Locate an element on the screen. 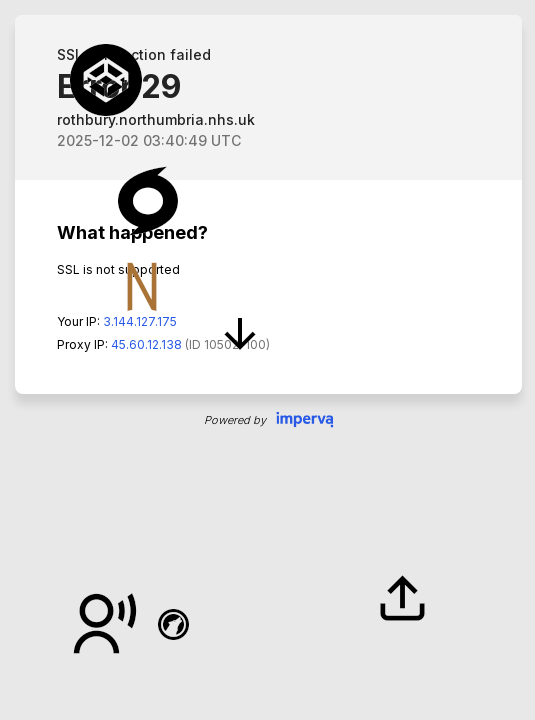  activate voice input or speech recognition is located at coordinates (105, 625).